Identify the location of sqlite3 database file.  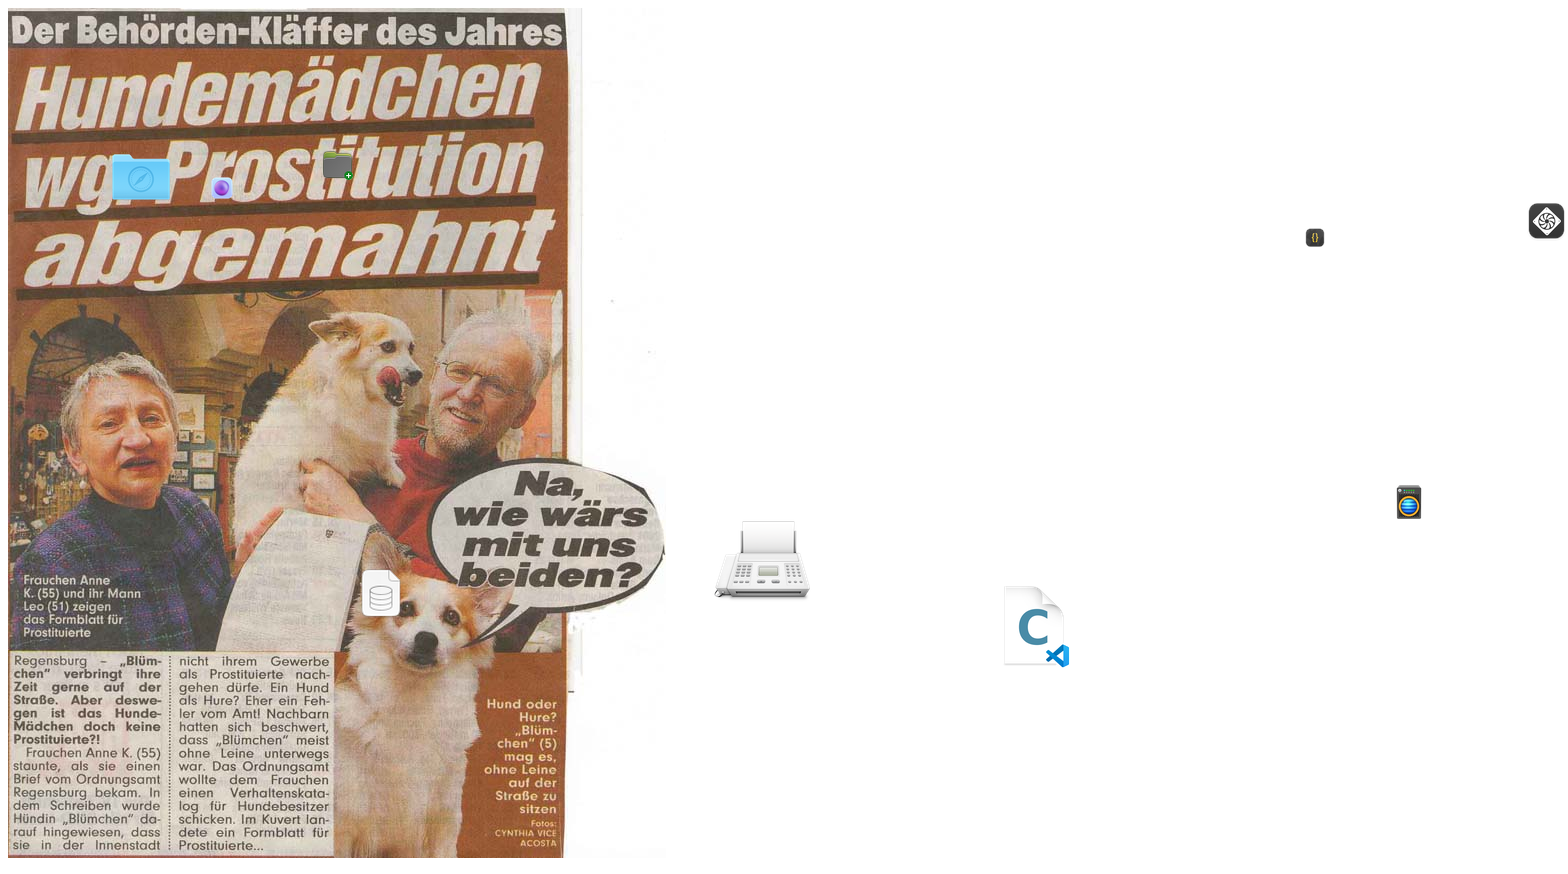
(381, 593).